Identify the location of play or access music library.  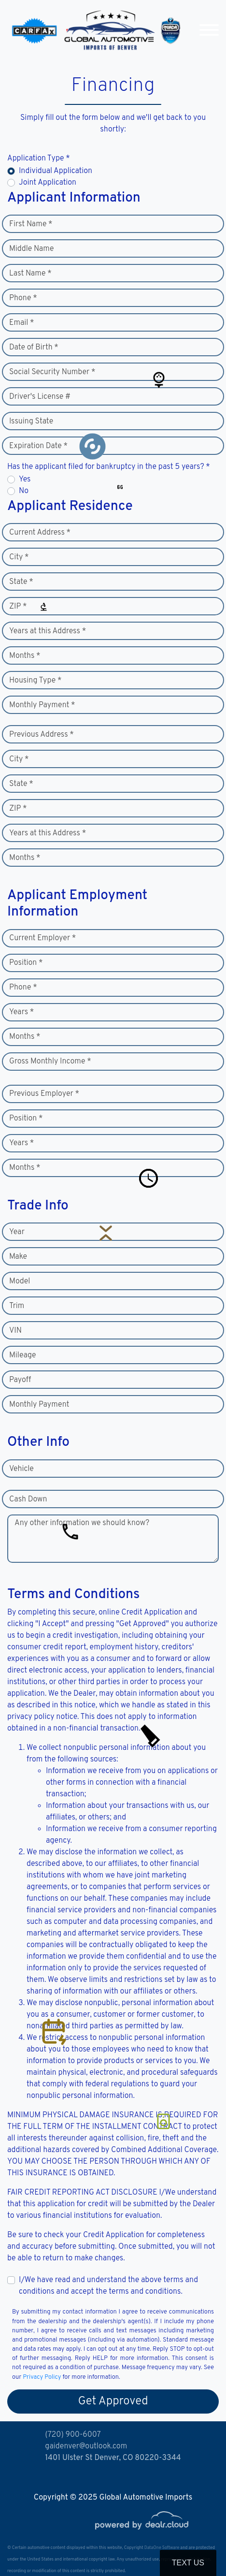
(92, 446).